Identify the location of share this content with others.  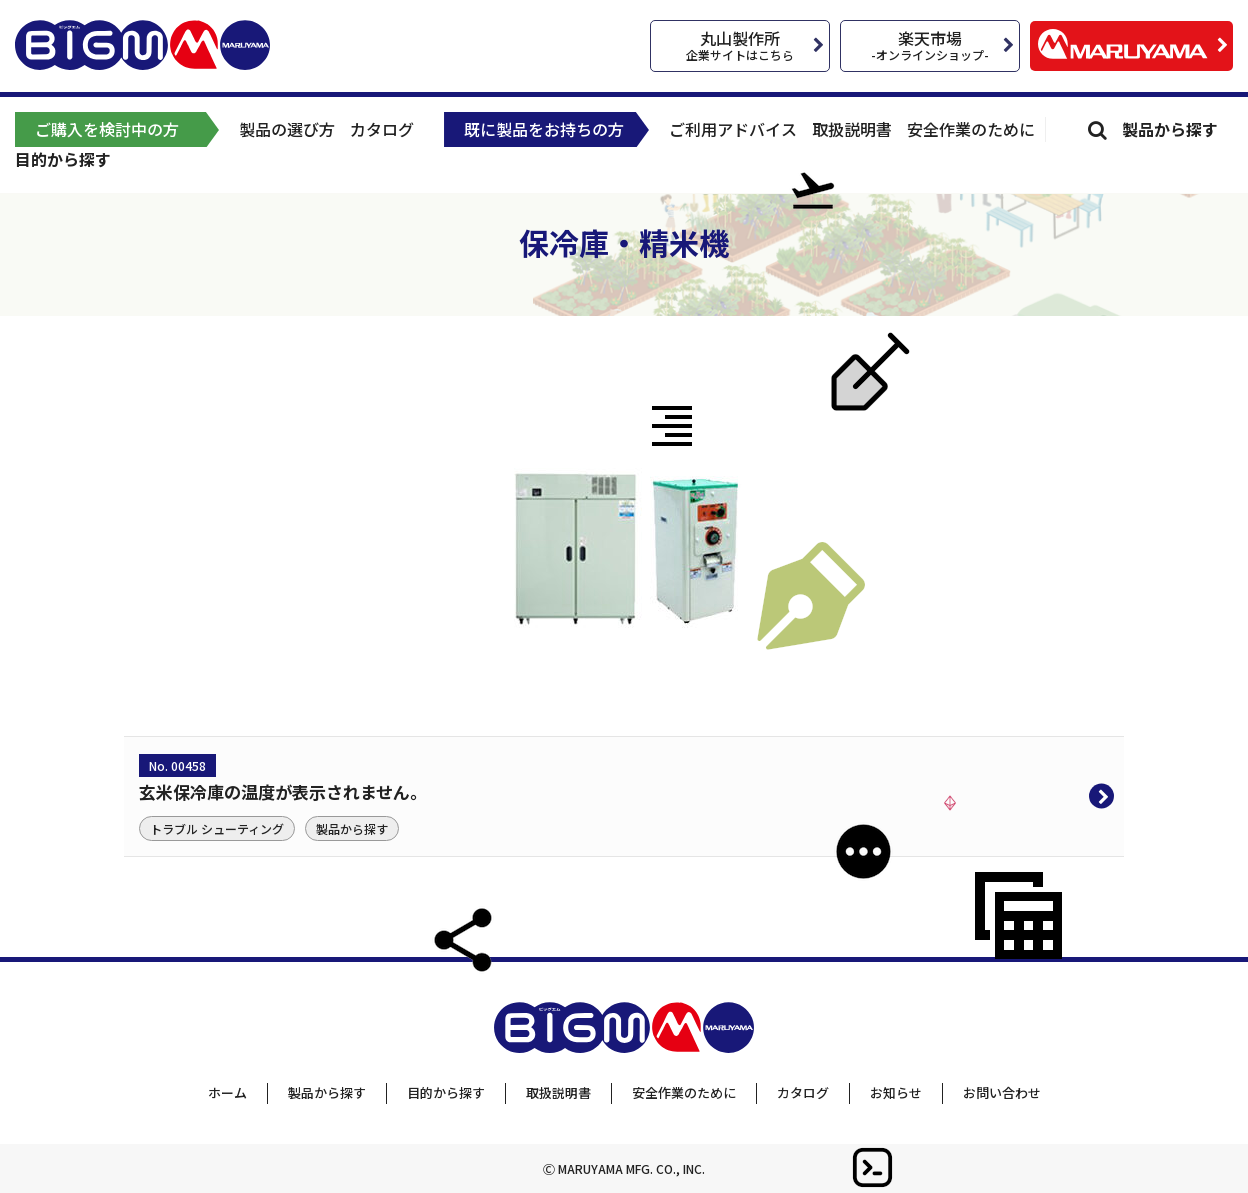
(463, 940).